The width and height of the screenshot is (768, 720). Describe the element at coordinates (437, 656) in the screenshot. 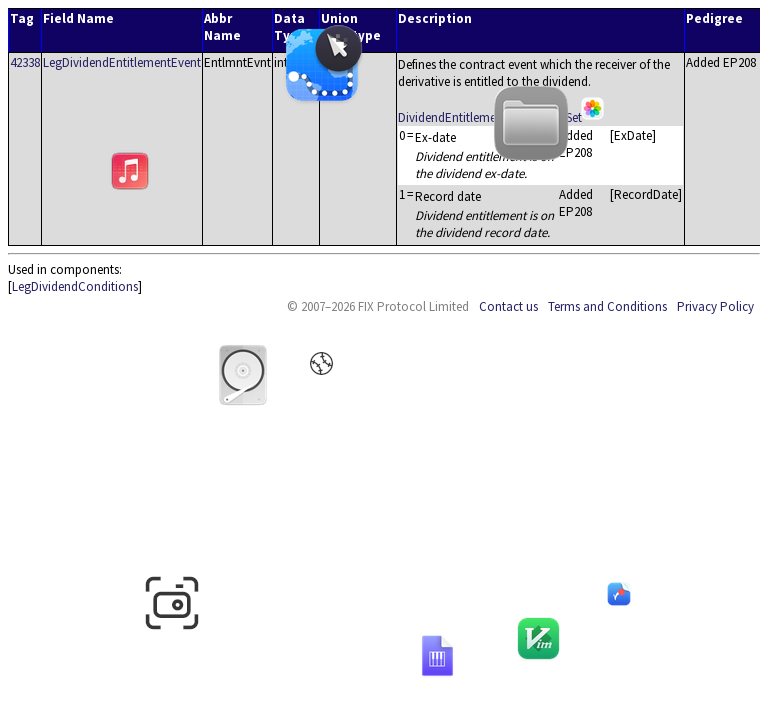

I see `a midi audio file` at that location.